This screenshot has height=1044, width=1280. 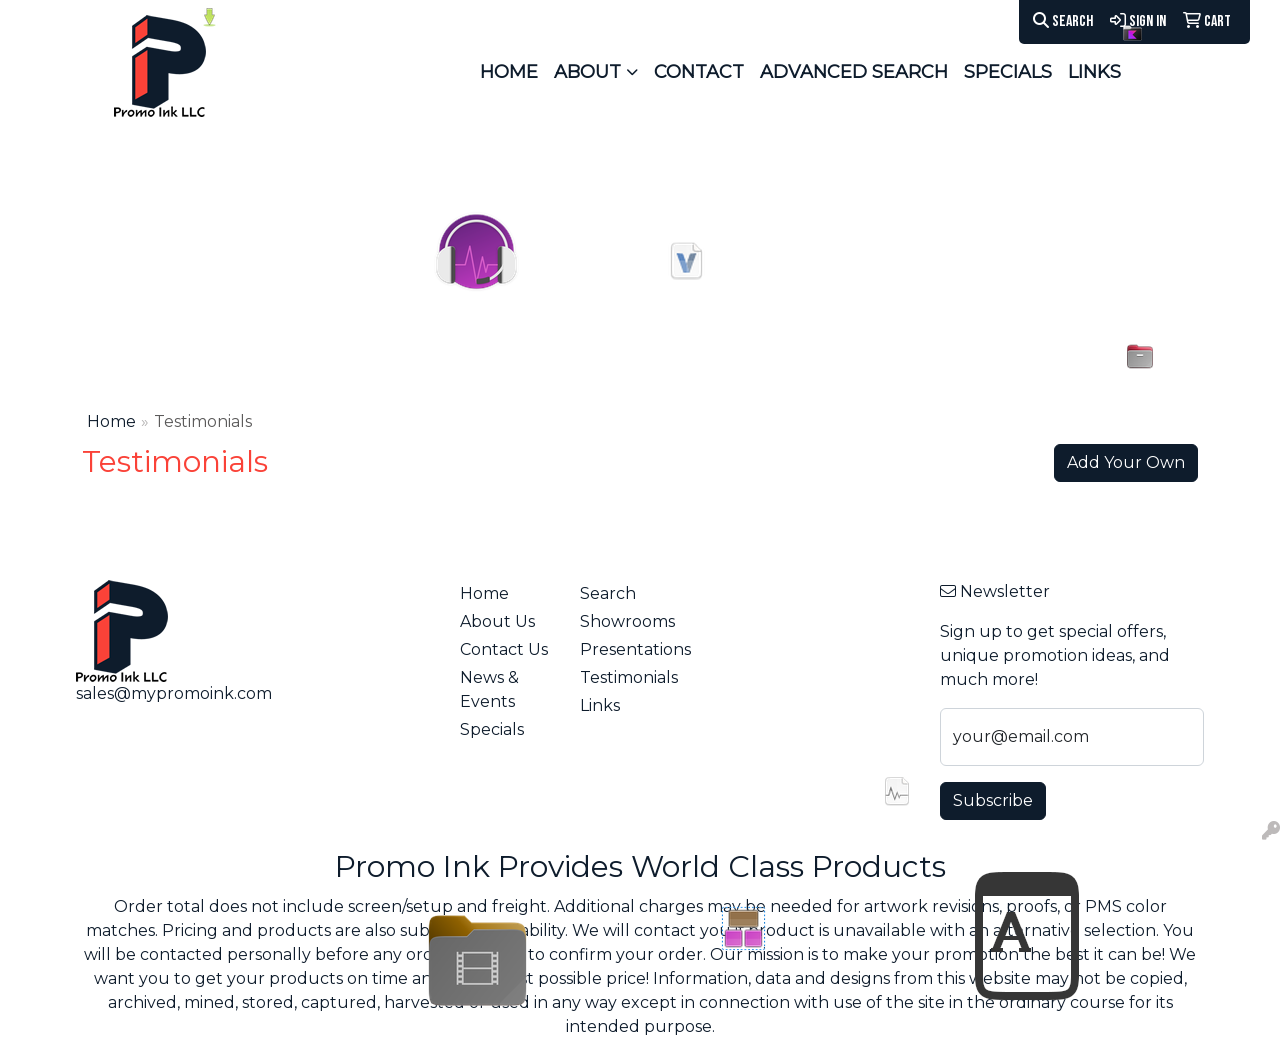 I want to click on open kotlin project folder, so click(x=1132, y=33).